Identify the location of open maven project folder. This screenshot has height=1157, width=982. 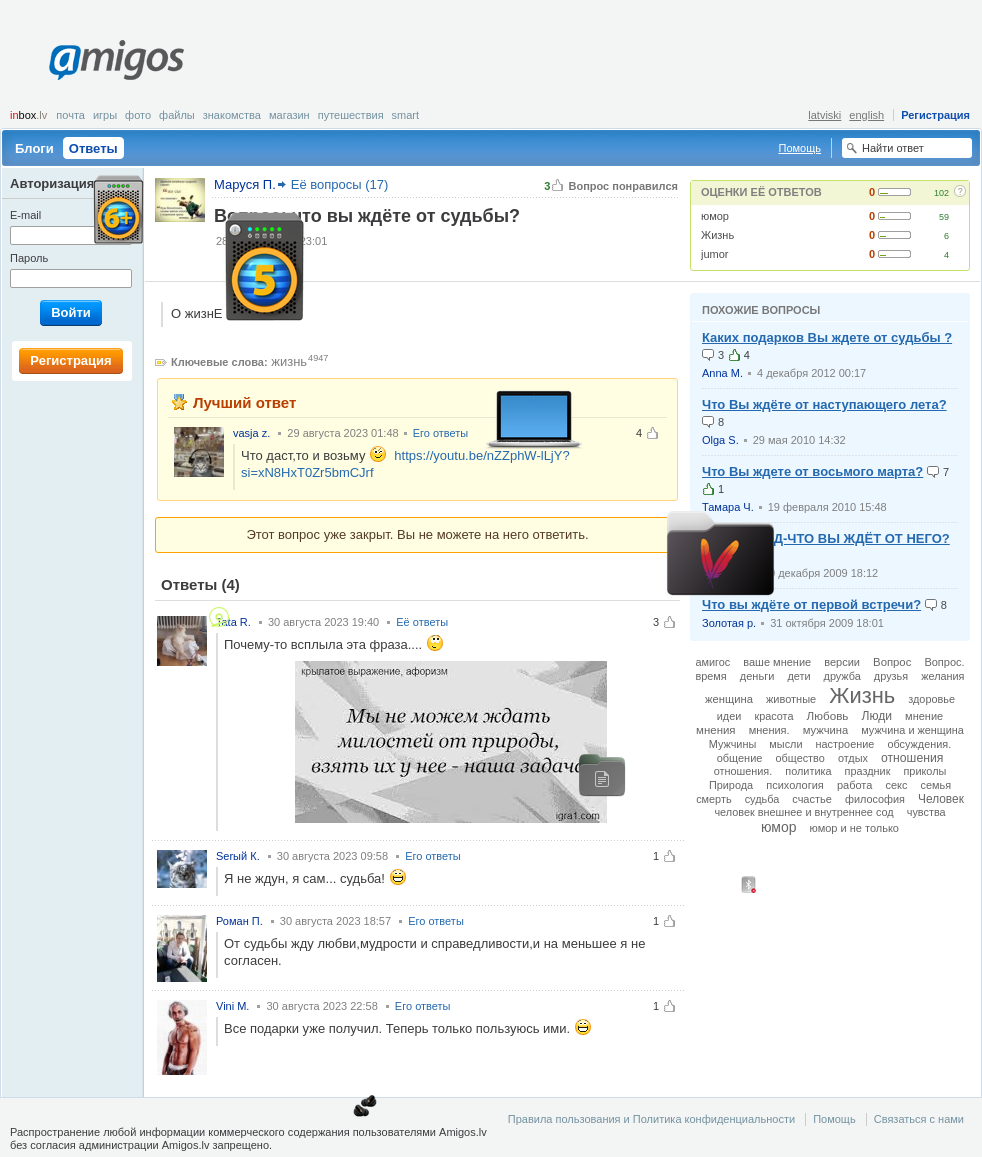
(720, 556).